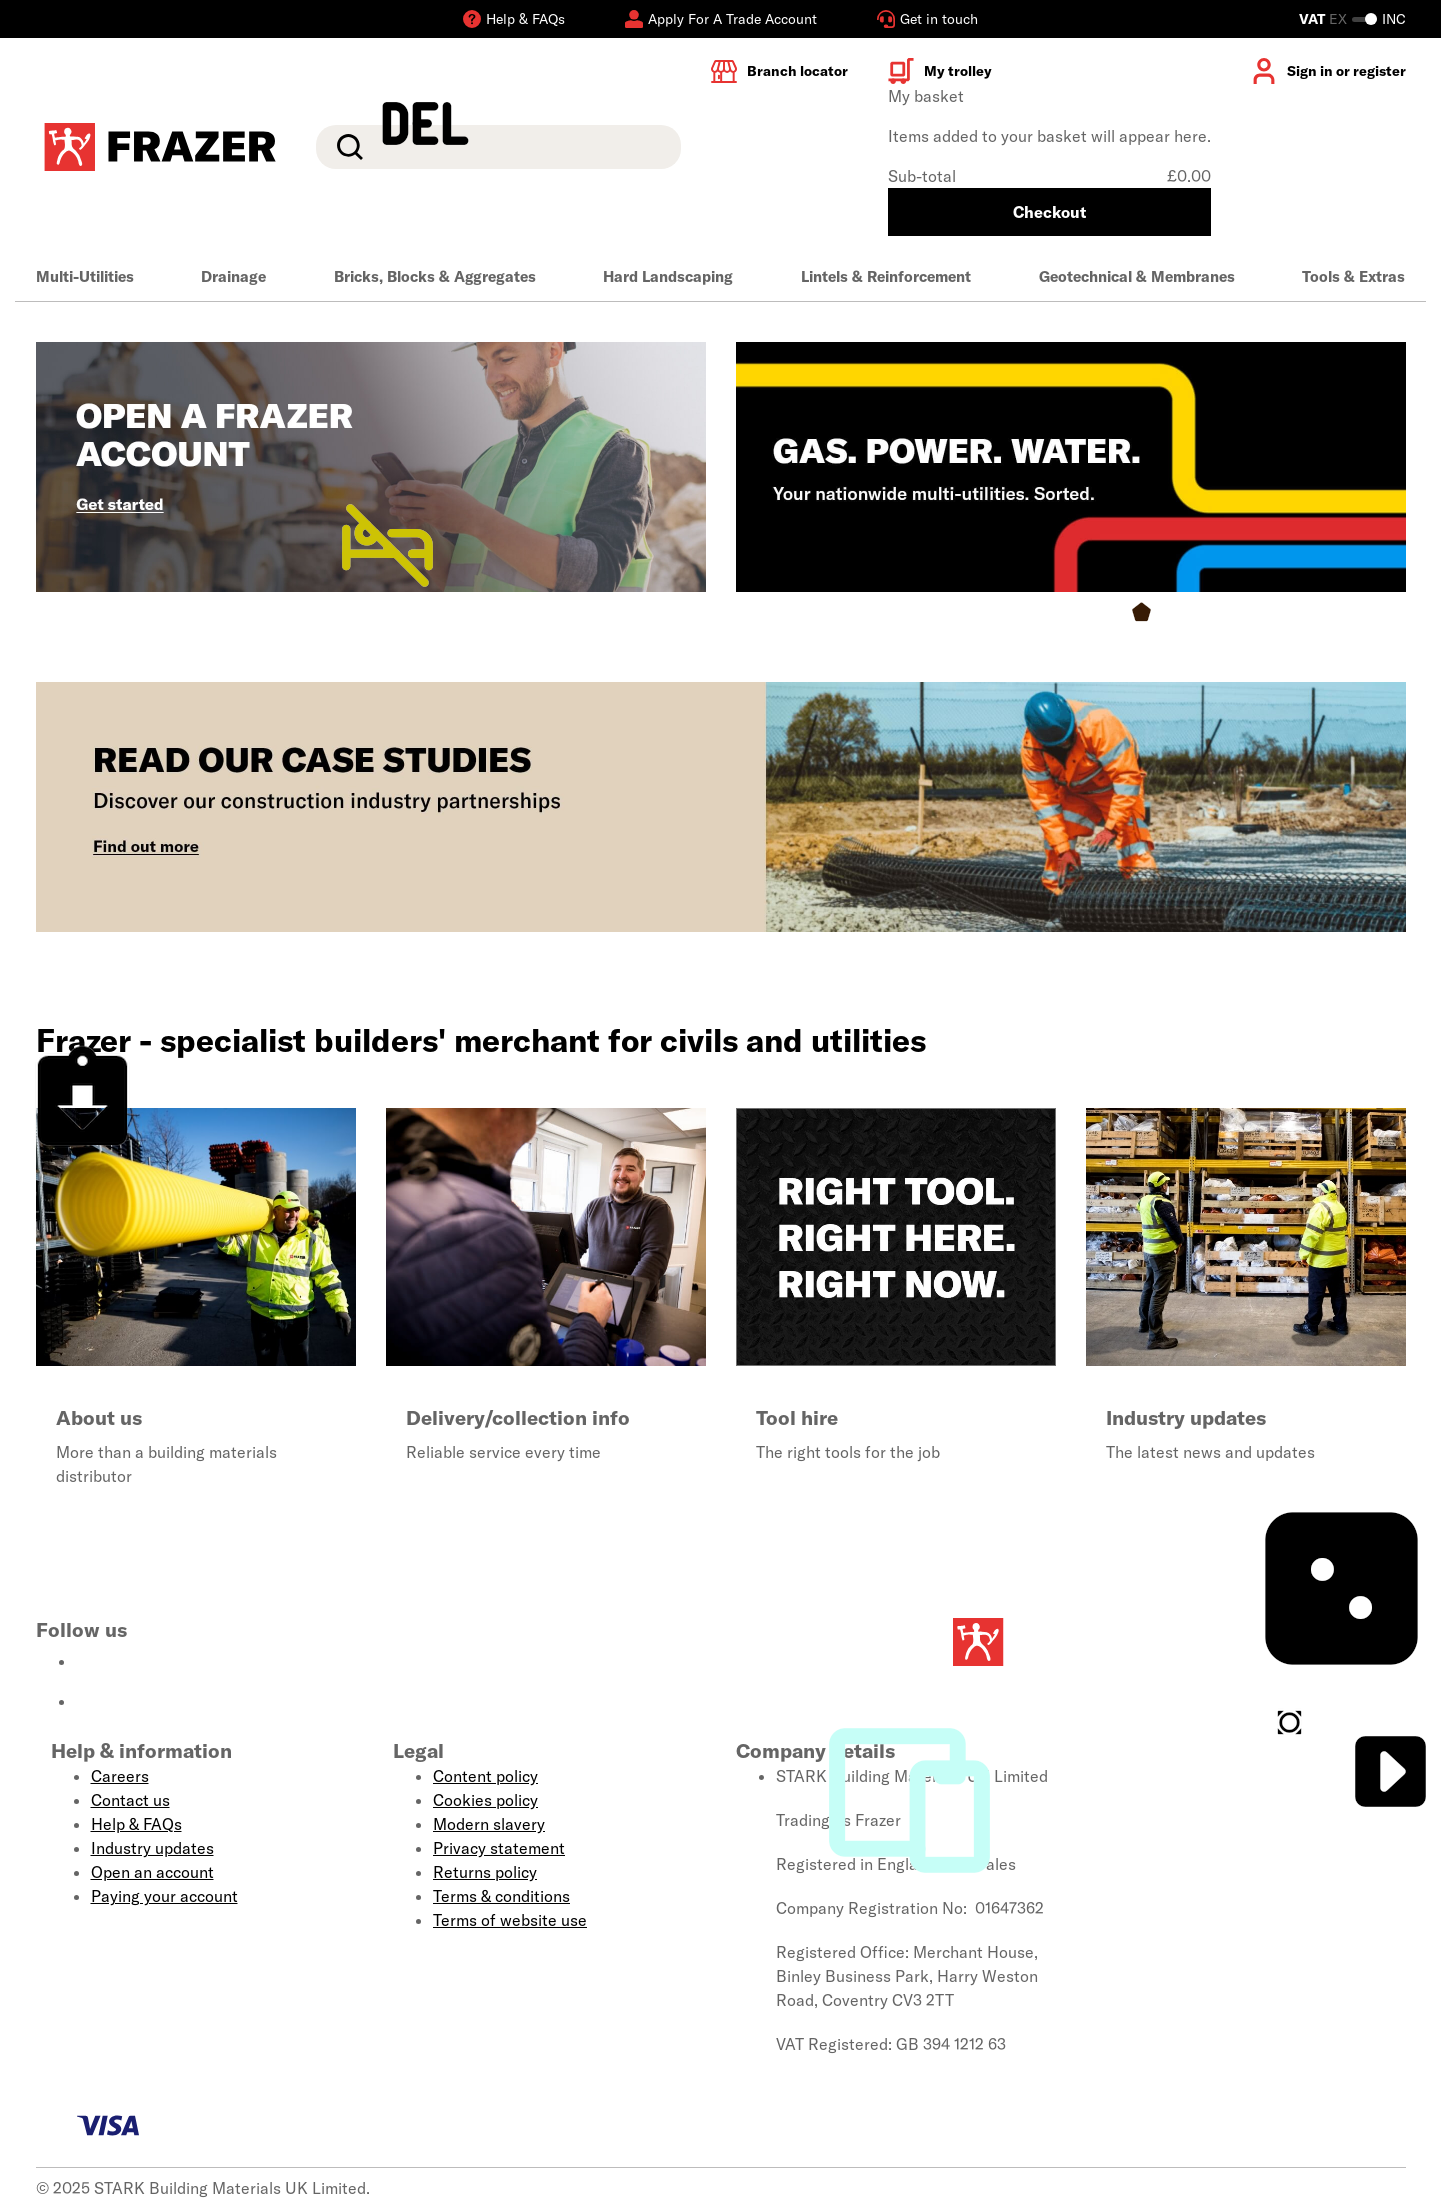 The image size is (1441, 2200). Describe the element at coordinates (387, 545) in the screenshot. I see `no sleeping accommodations available` at that location.